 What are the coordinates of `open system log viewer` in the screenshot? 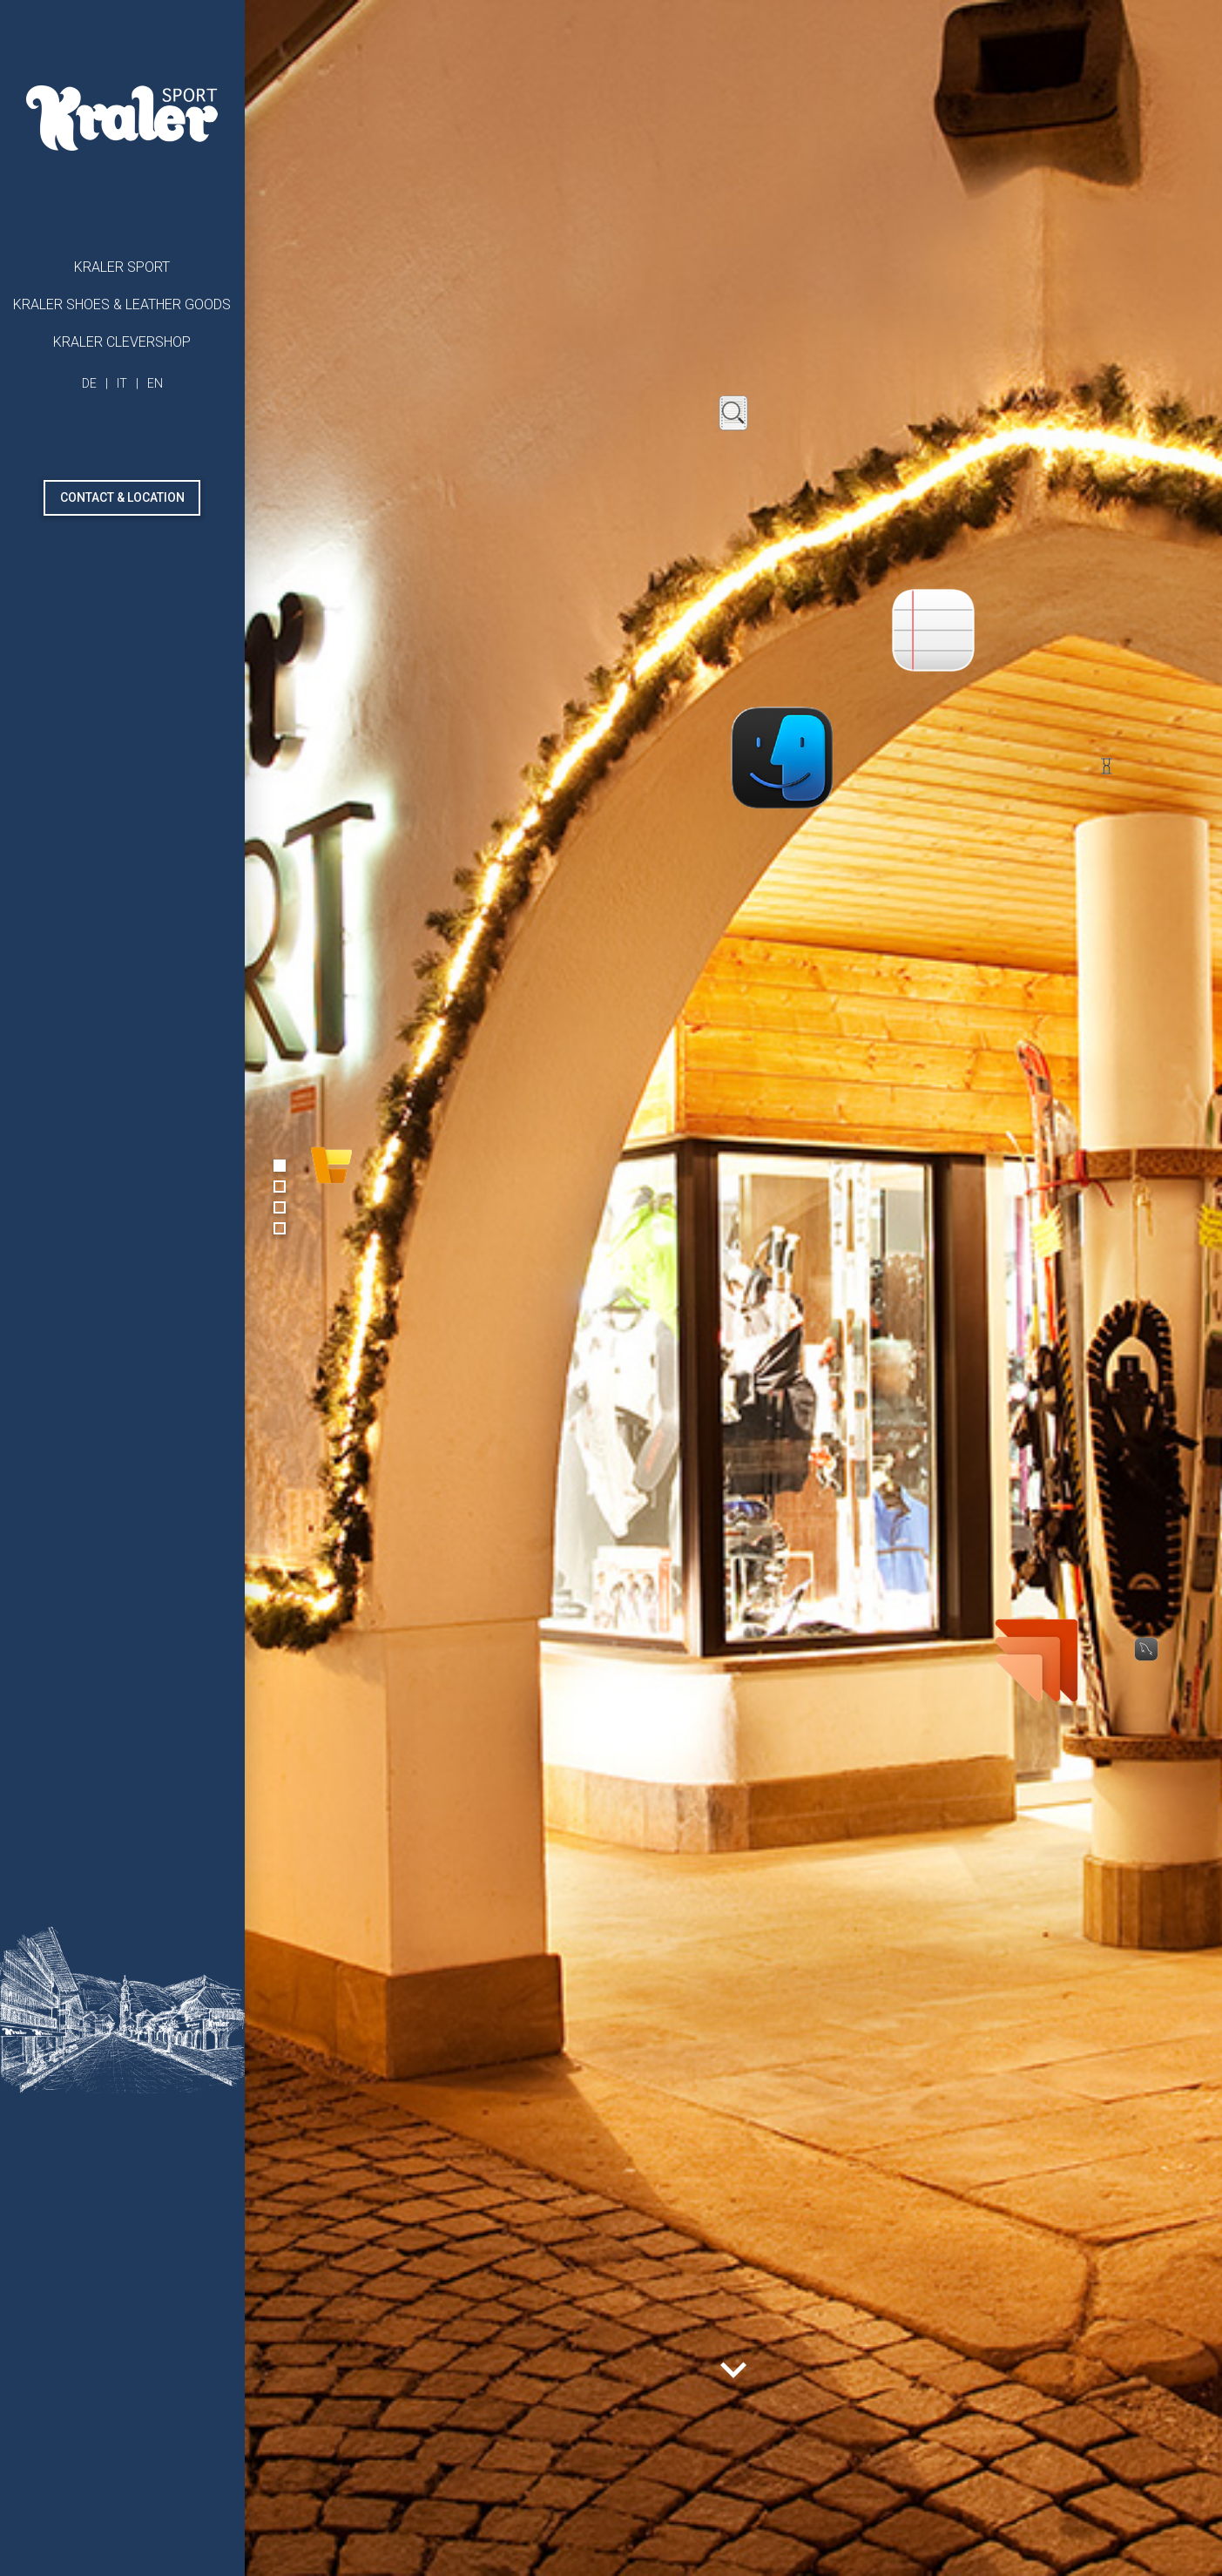 It's located at (733, 413).